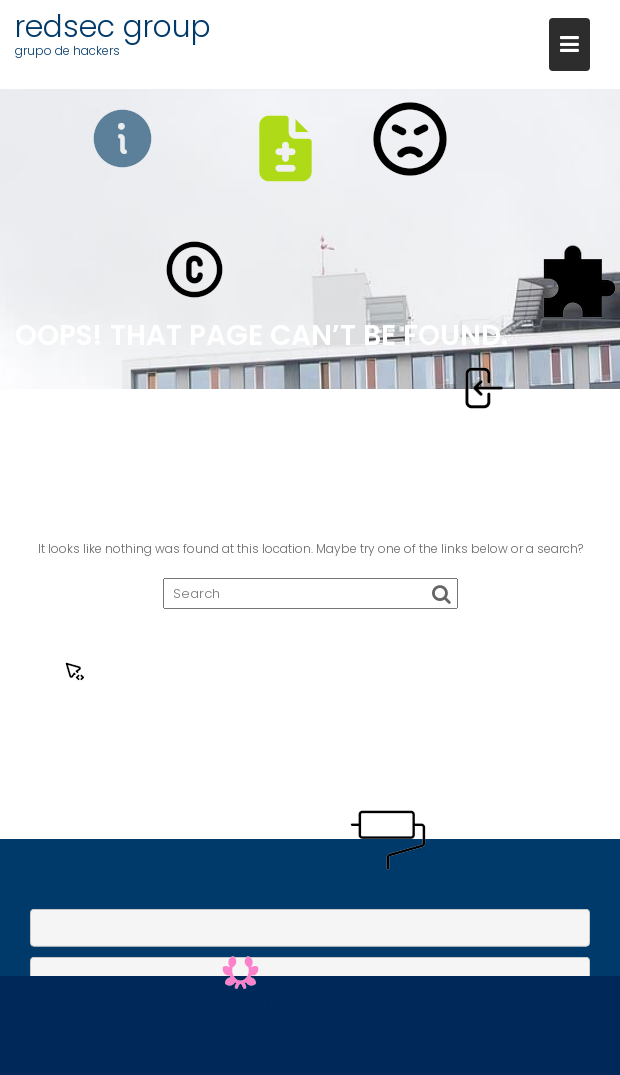 This screenshot has height=1075, width=620. Describe the element at coordinates (388, 835) in the screenshot. I see `access painting or drawing tools` at that location.